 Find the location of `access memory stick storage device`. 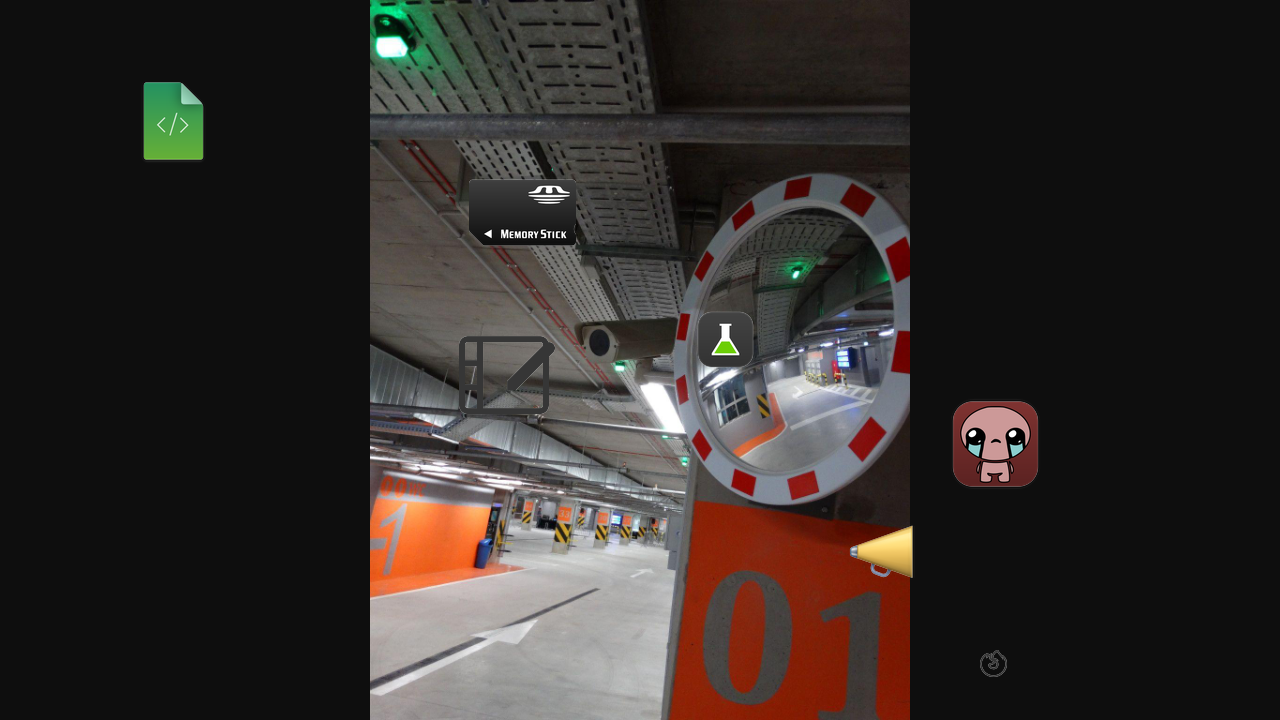

access memory stick storage device is located at coordinates (522, 213).